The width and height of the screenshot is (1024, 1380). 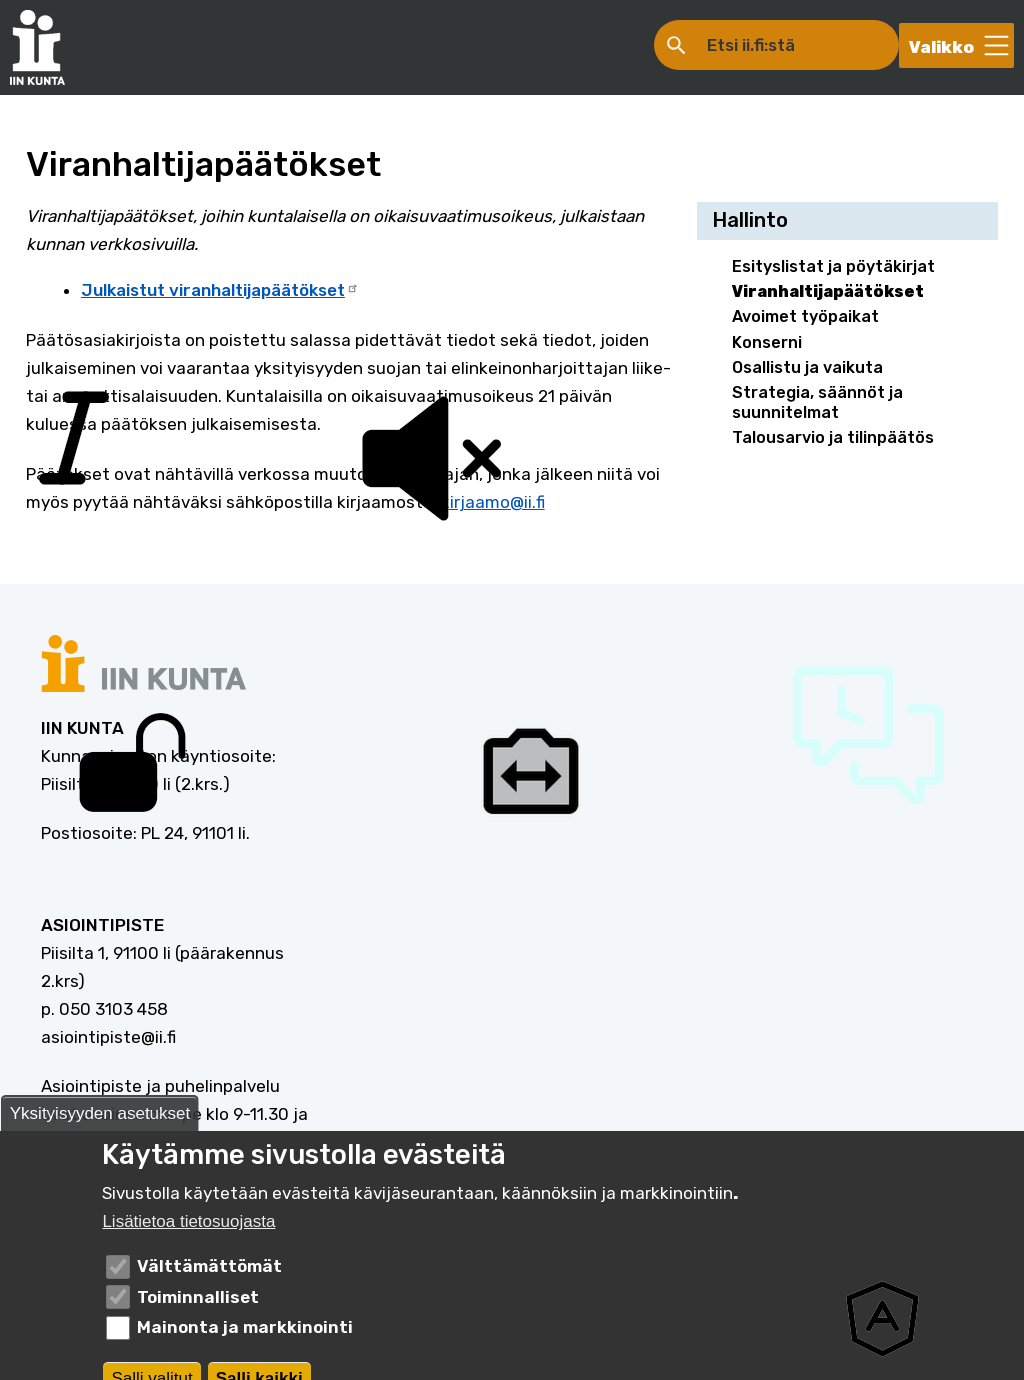 I want to click on unlocked or unsecured state, so click(x=132, y=762).